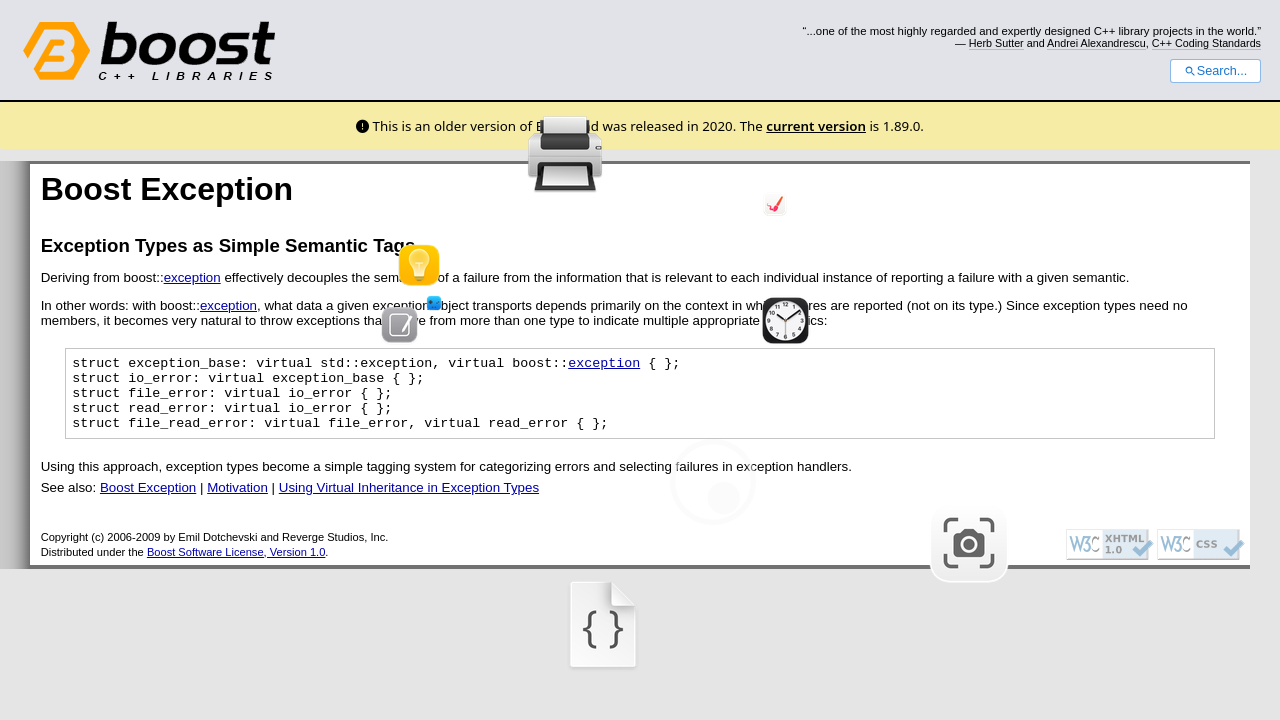  Describe the element at coordinates (419, 265) in the screenshot. I see `open the Tips app for helpful hints and tutorials` at that location.